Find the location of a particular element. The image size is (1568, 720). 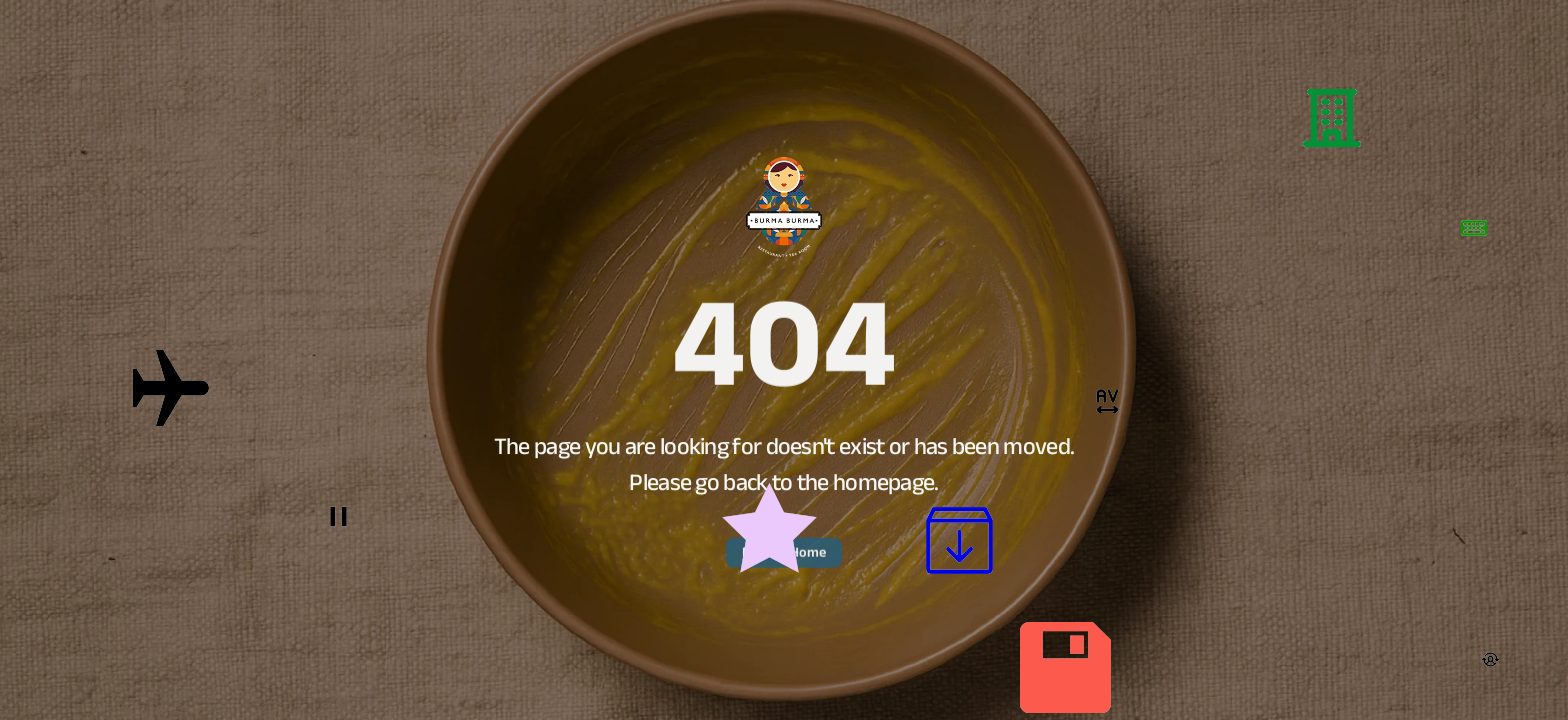

adjust letter spacing in text is located at coordinates (1107, 401).